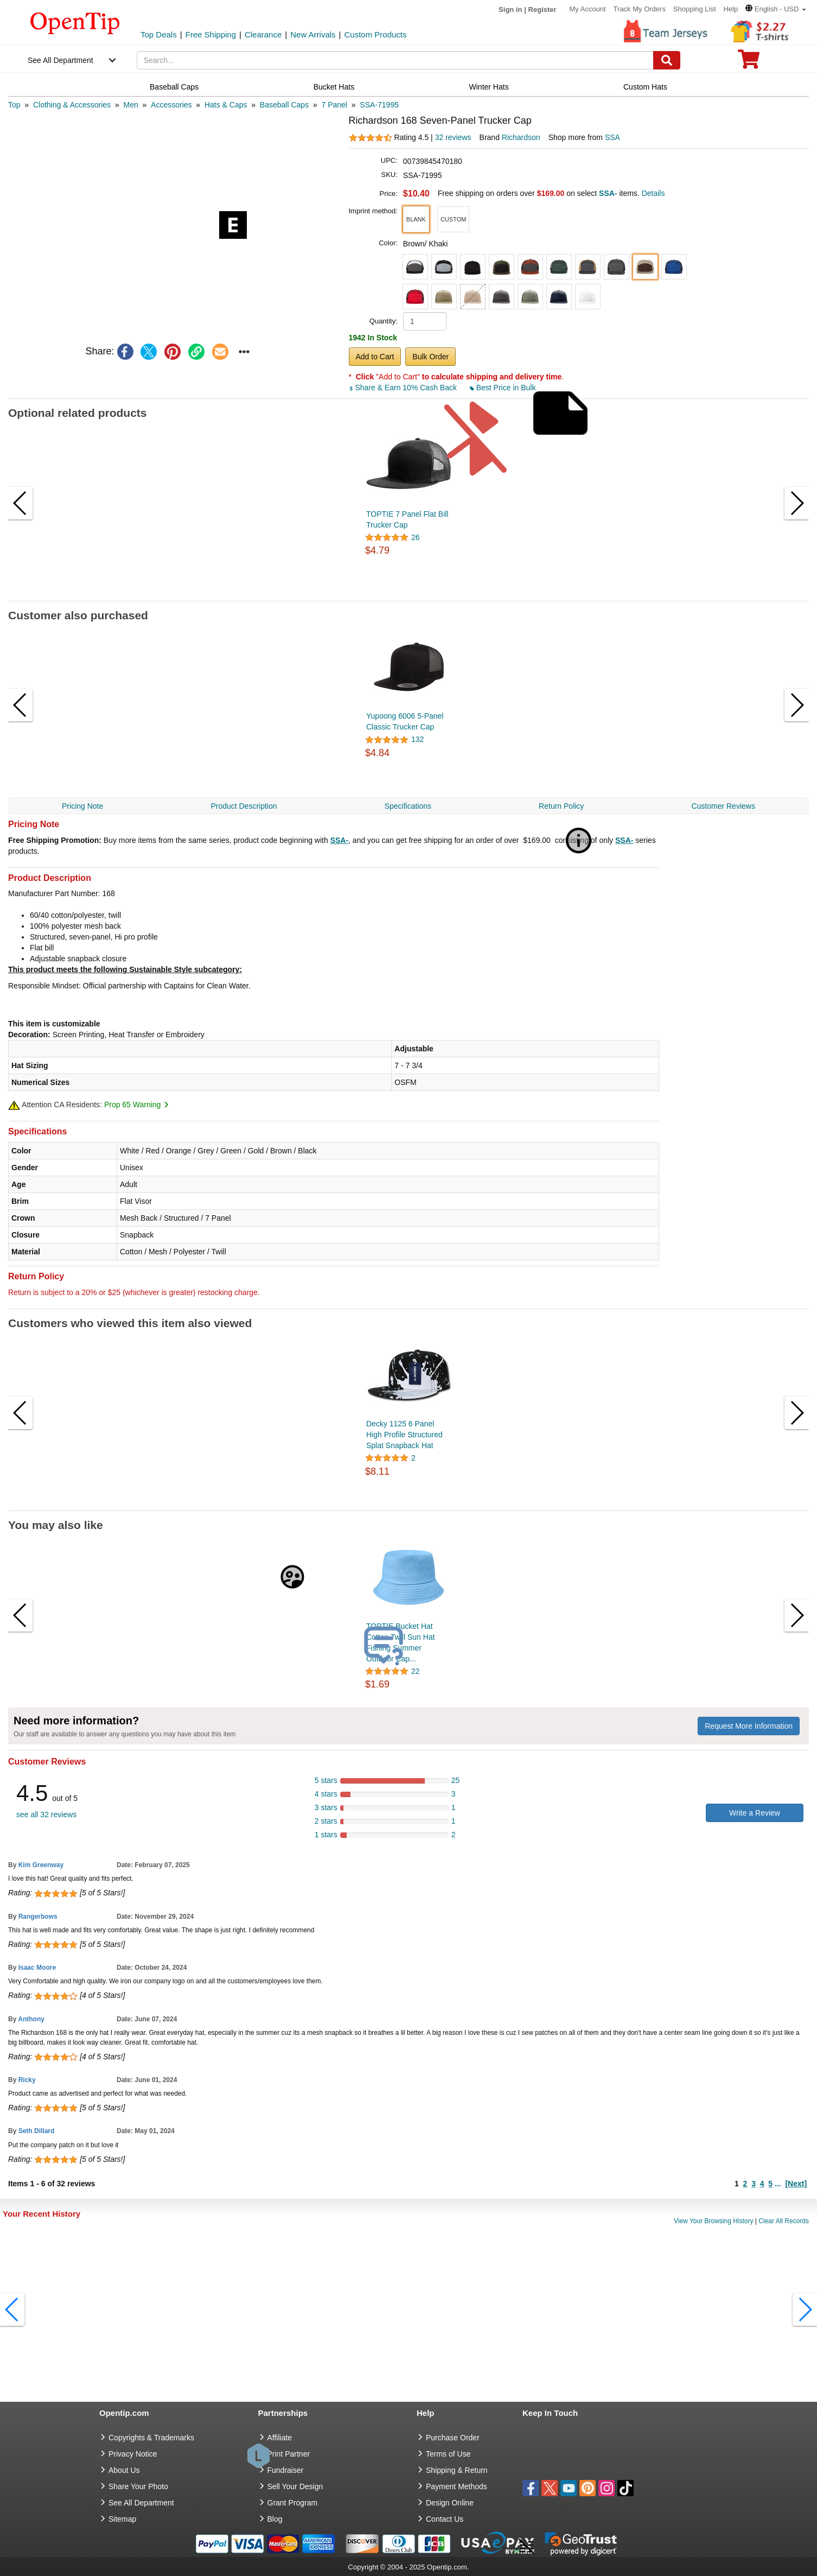 The width and height of the screenshot is (817, 2576). Describe the element at coordinates (258, 2456) in the screenshot. I see `indicates a category or item labeled "L"` at that location.